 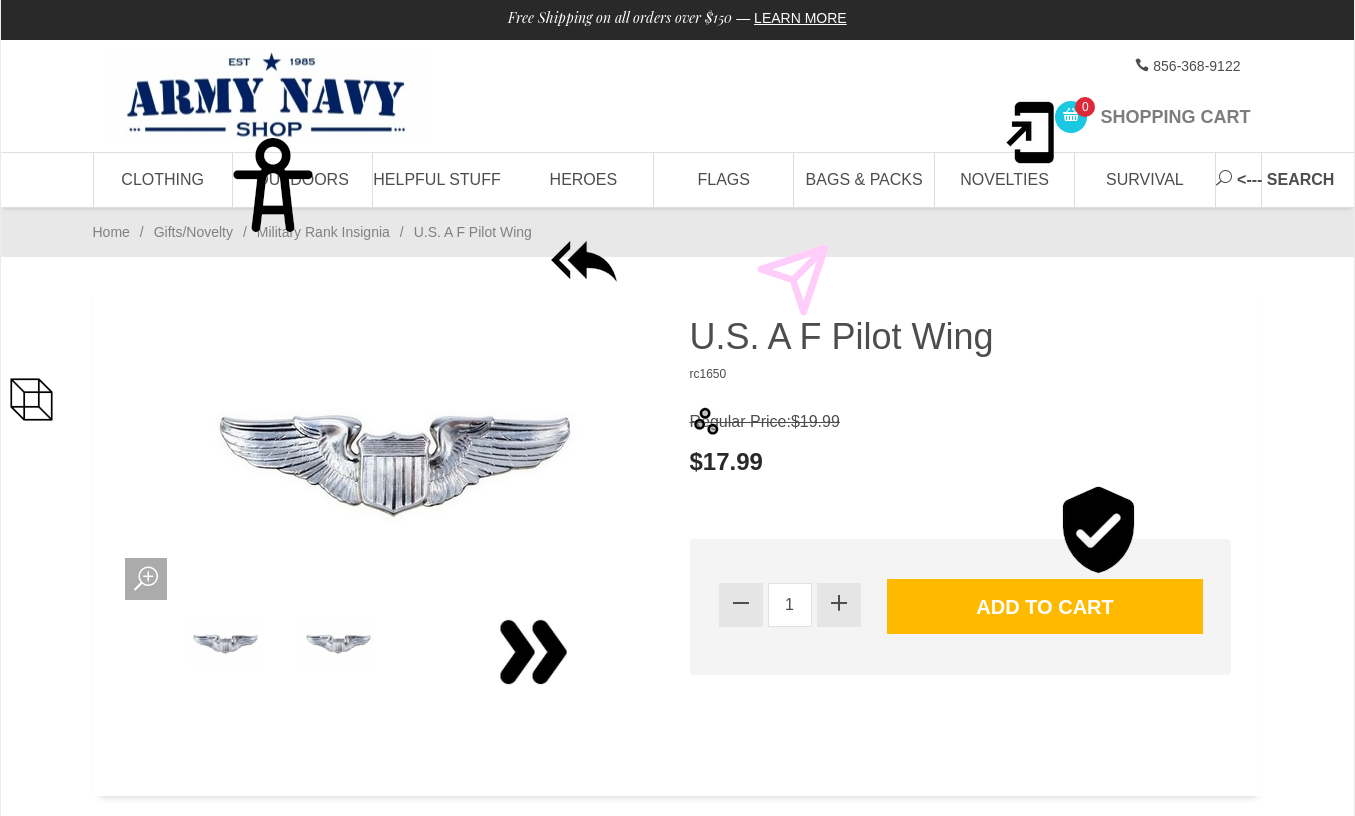 I want to click on view 3D model or object, so click(x=31, y=399).